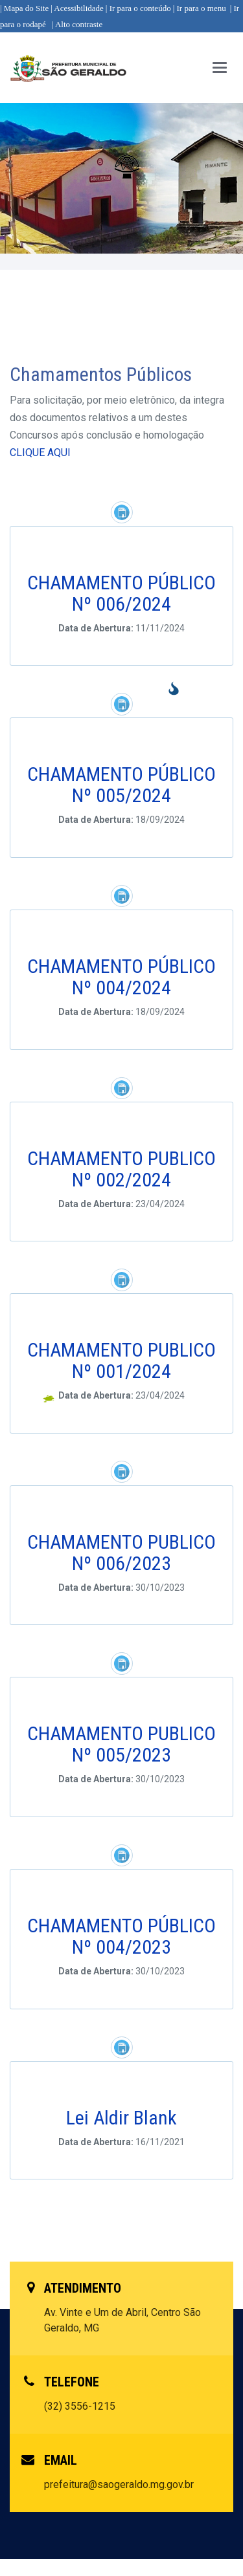 This screenshot has height=2576, width=243. What do you see at coordinates (174, 688) in the screenshot?
I see `indicates hot or trending content` at bounding box center [174, 688].